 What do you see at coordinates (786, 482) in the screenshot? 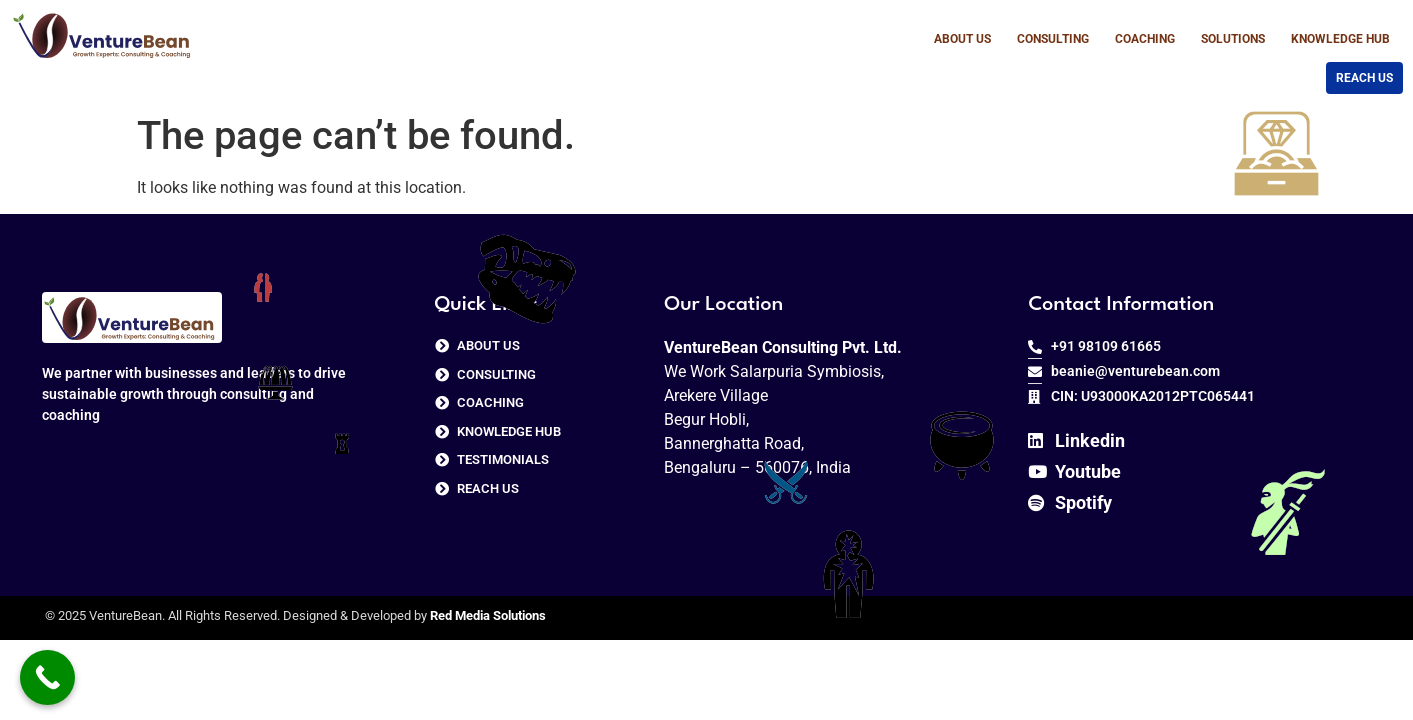
I see `initiate combat or battle mode` at bounding box center [786, 482].